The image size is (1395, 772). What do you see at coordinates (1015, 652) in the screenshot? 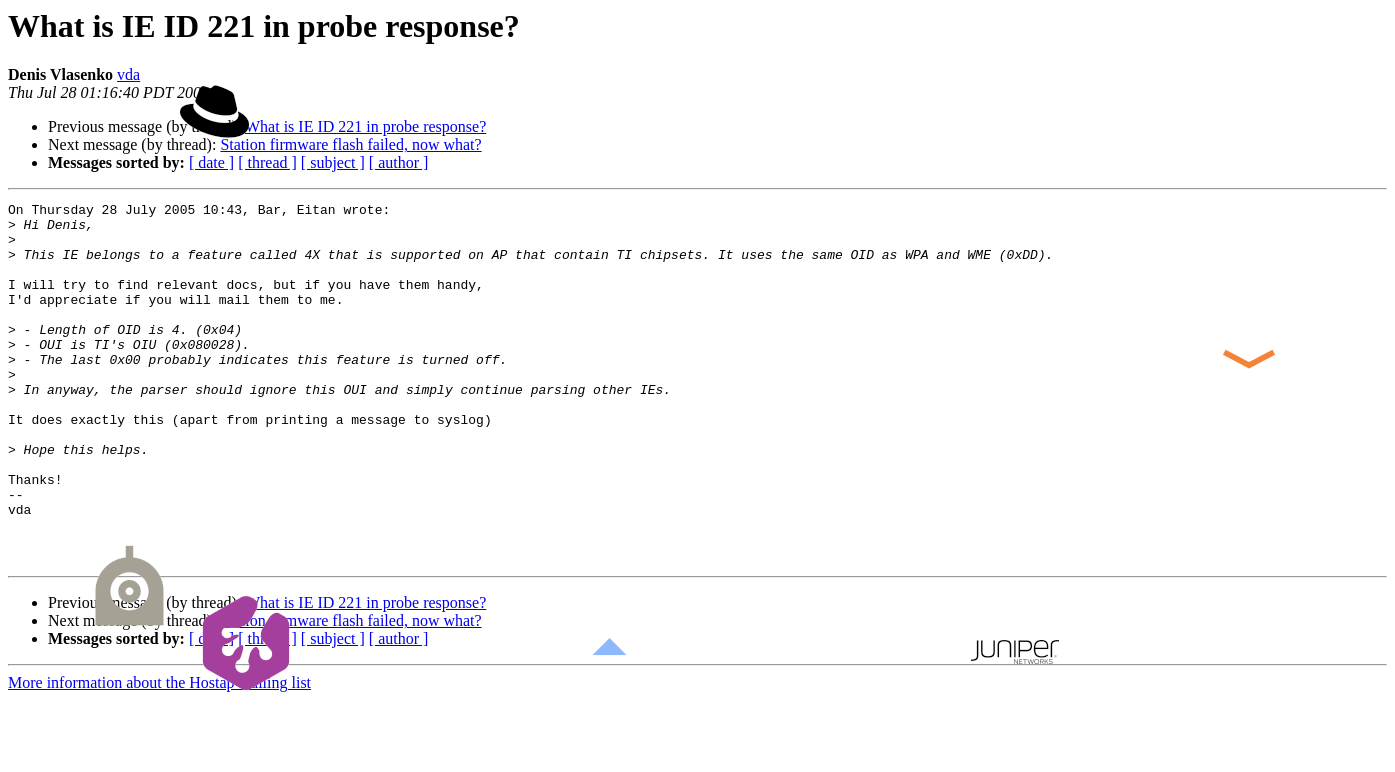
I see `juniper networks company logo` at bounding box center [1015, 652].